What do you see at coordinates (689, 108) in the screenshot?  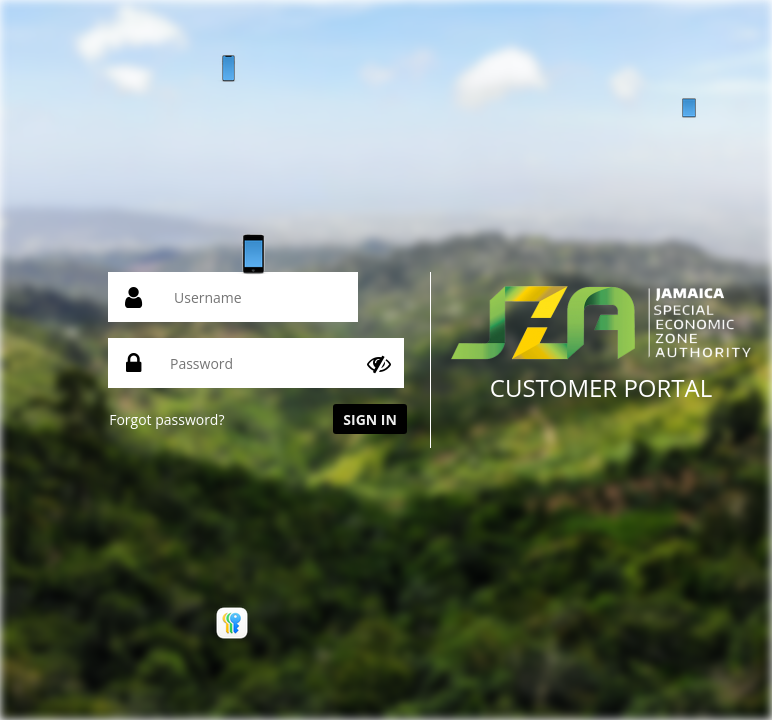 I see `iPad Pro device in connected devices list` at bounding box center [689, 108].